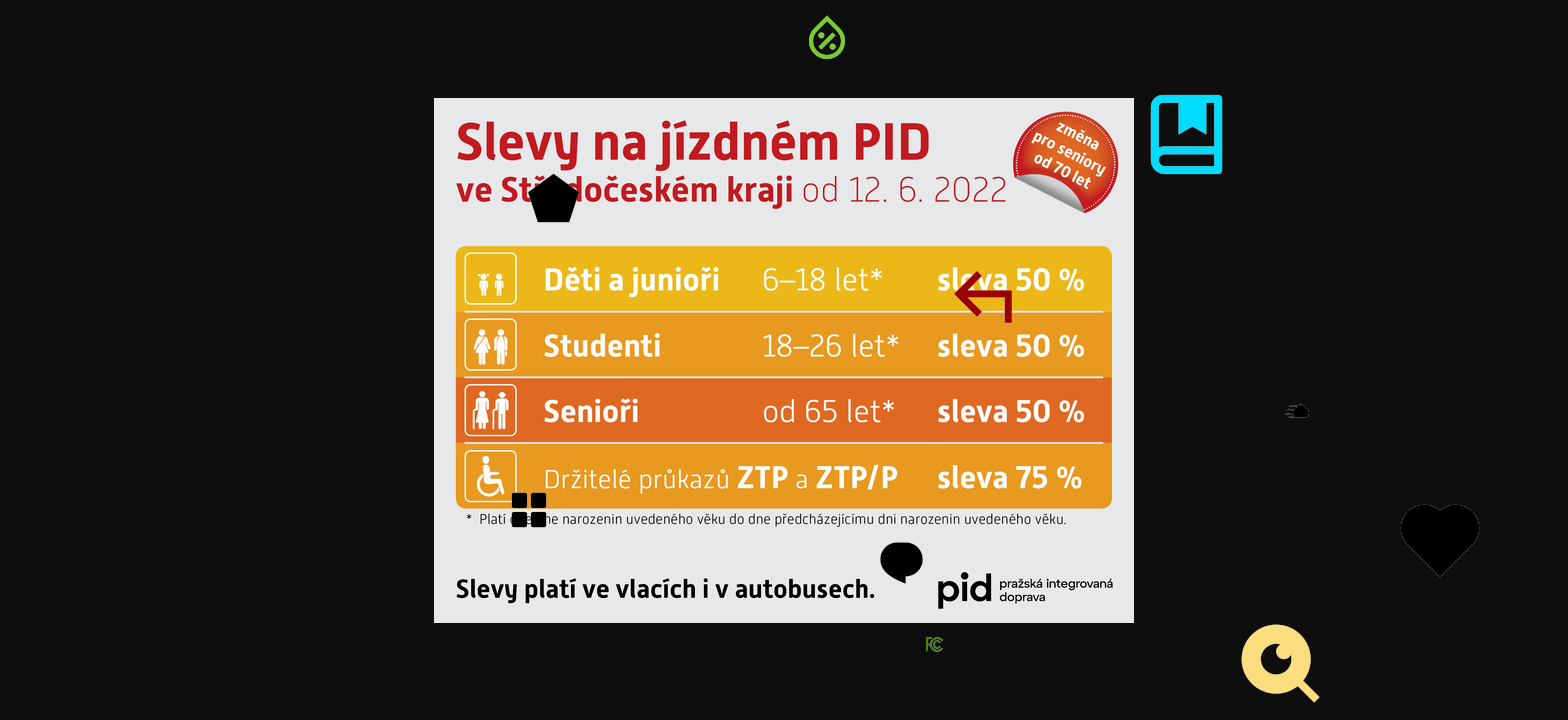 This screenshot has height=720, width=1568. Describe the element at coordinates (934, 644) in the screenshot. I see `federal communications commission logo` at that location.